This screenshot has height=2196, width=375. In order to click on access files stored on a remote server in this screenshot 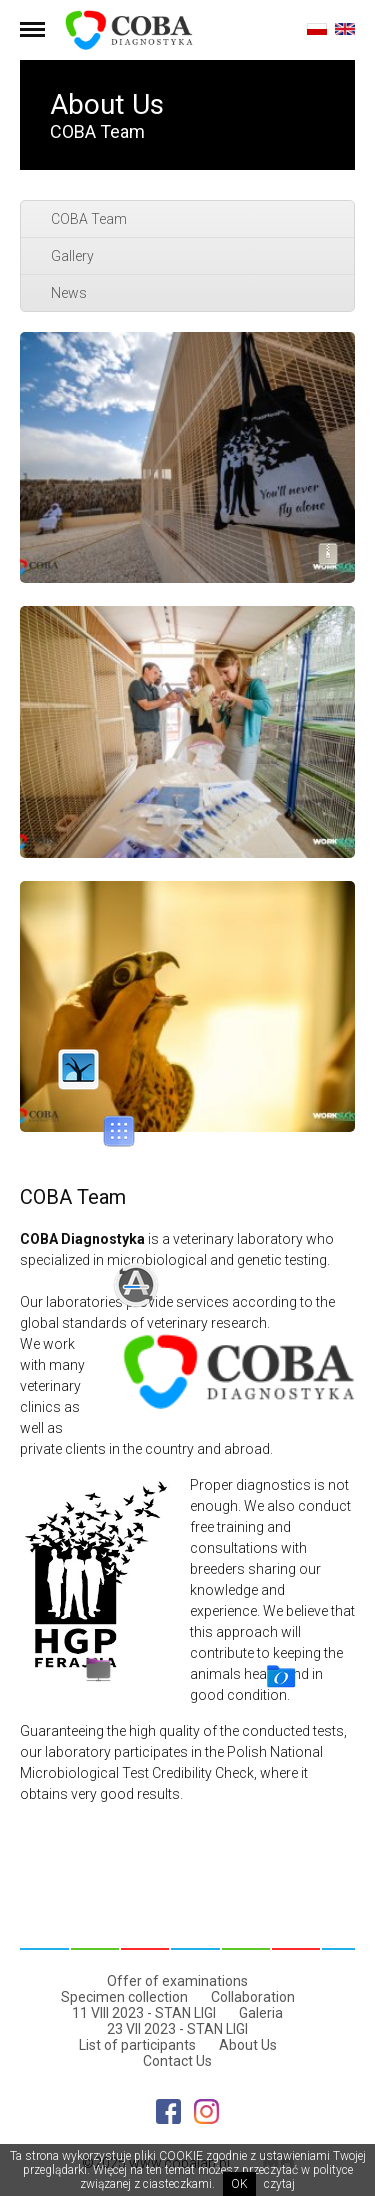, I will do `click(98, 1669)`.